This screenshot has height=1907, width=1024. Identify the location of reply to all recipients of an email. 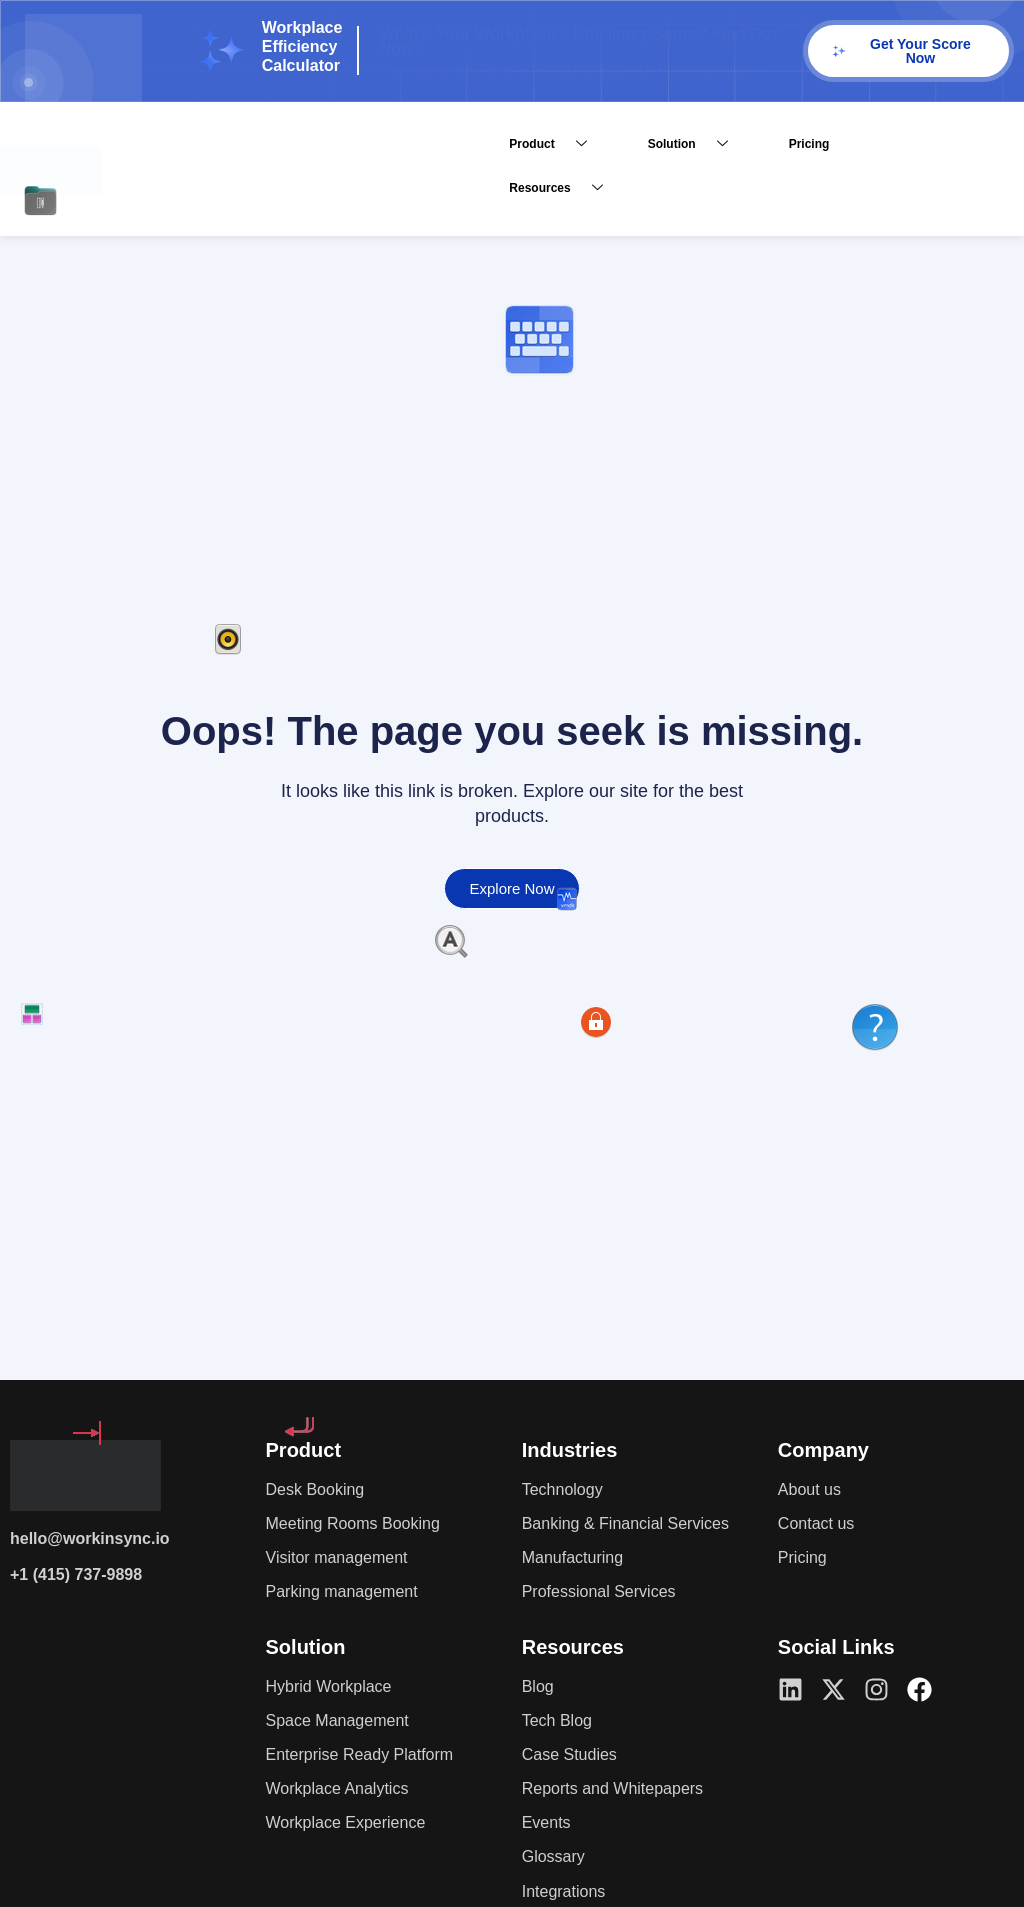
(299, 1425).